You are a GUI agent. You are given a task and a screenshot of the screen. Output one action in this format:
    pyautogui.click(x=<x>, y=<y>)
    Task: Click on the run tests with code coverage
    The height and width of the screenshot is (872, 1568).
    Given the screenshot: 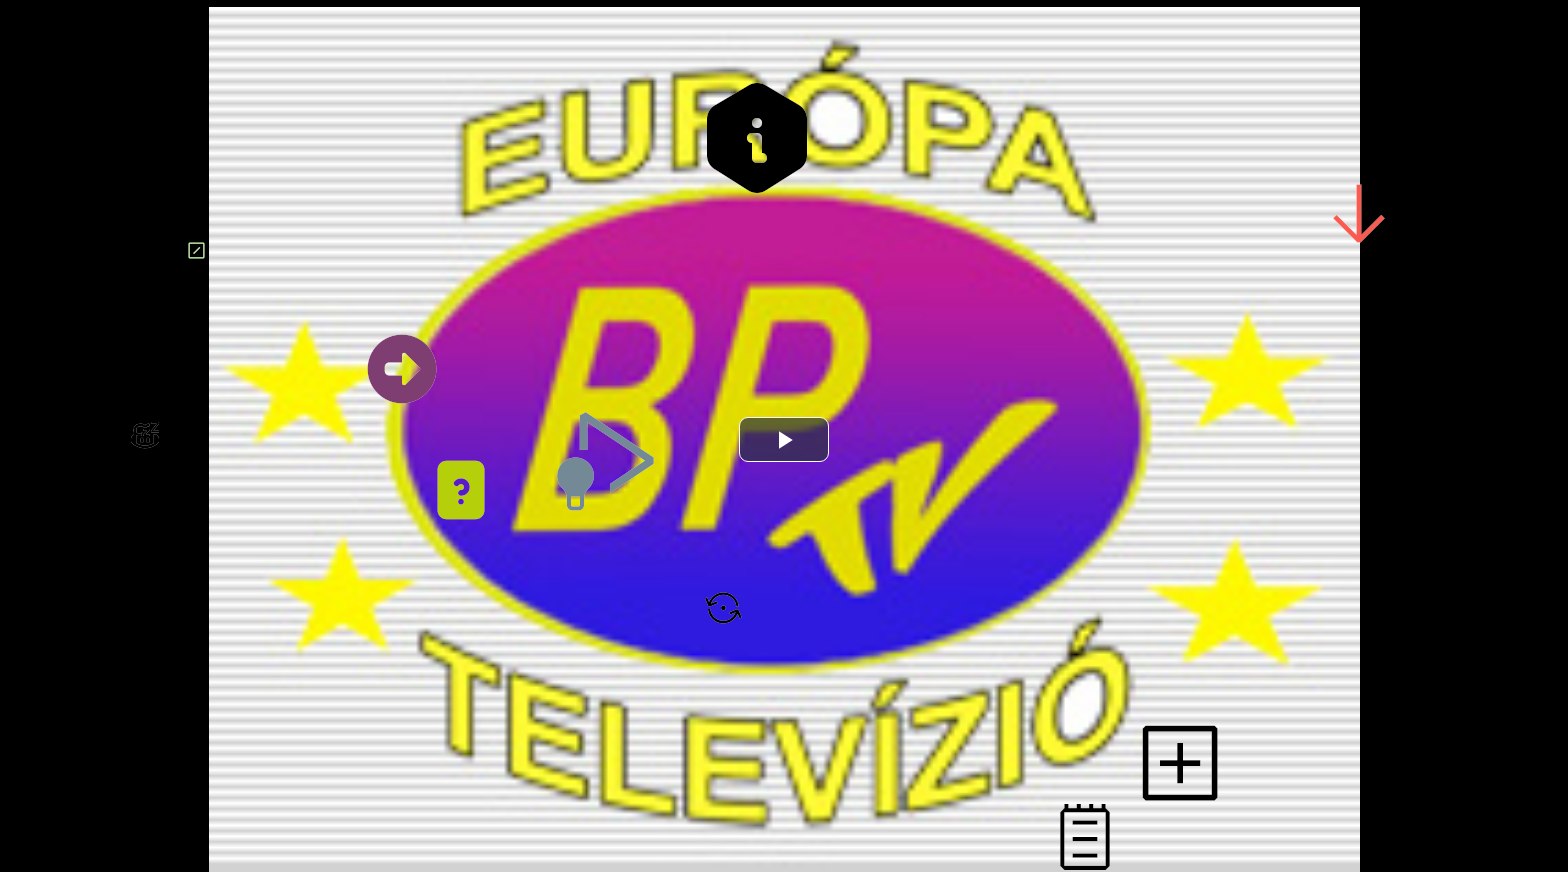 What is the action you would take?
    pyautogui.click(x=602, y=457)
    